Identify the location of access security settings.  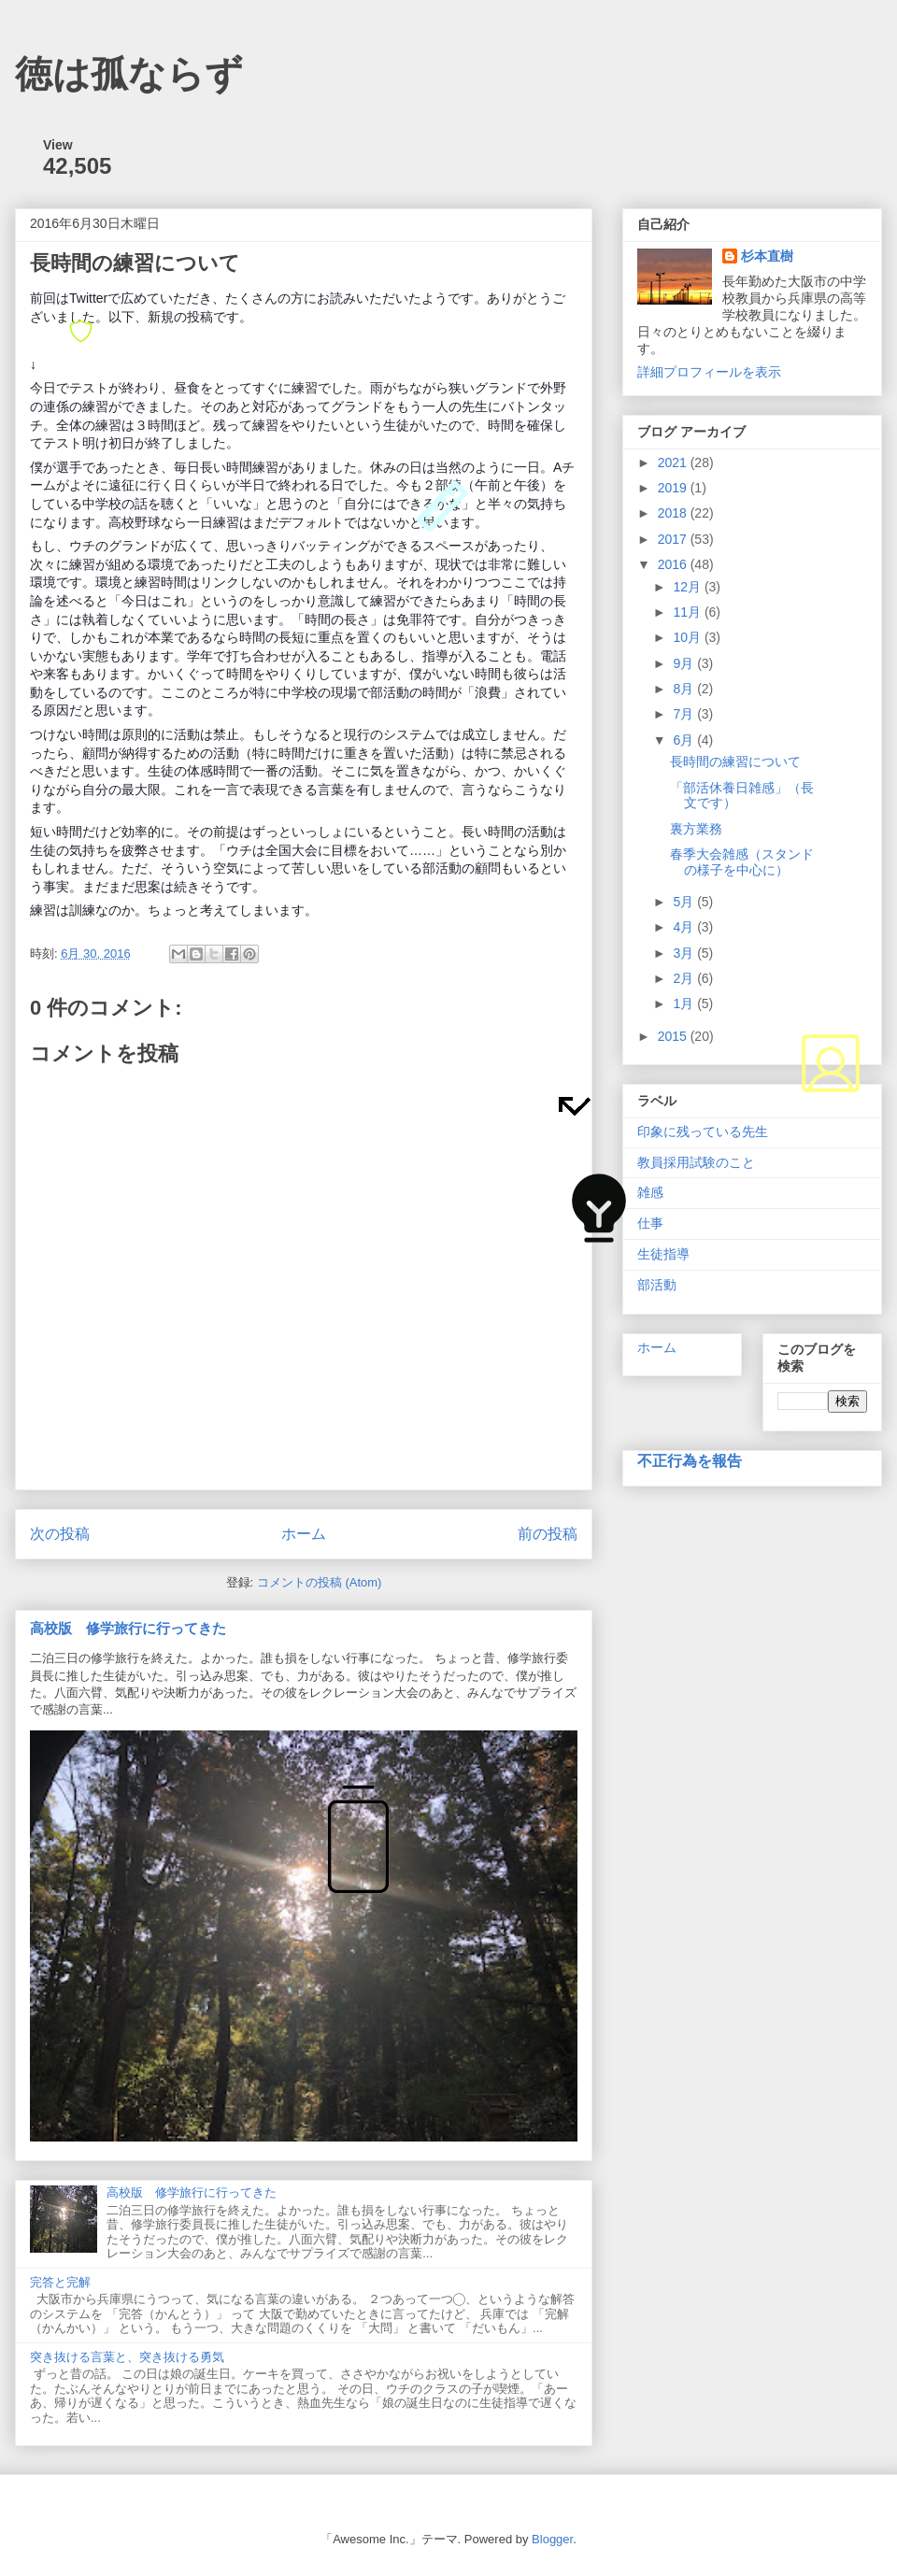
(80, 331).